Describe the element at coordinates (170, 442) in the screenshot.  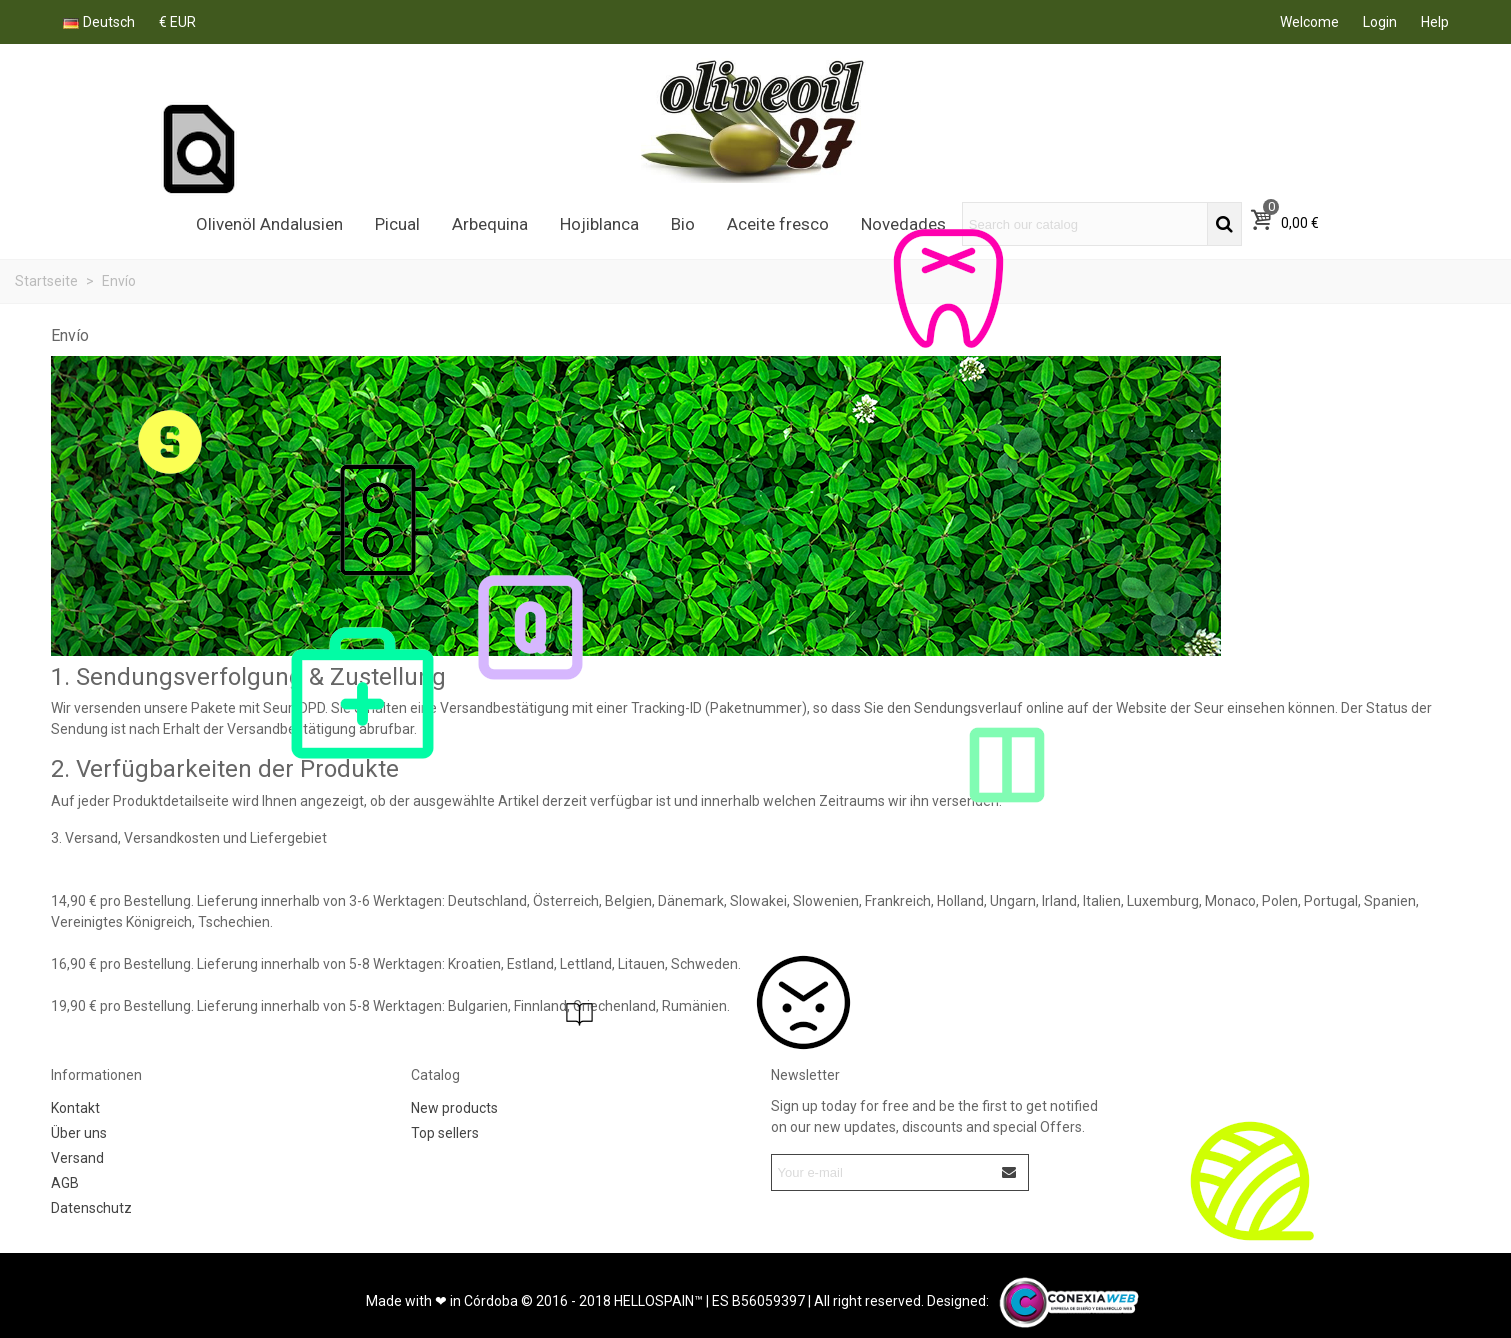
I see `indicates a "small" size option` at that location.